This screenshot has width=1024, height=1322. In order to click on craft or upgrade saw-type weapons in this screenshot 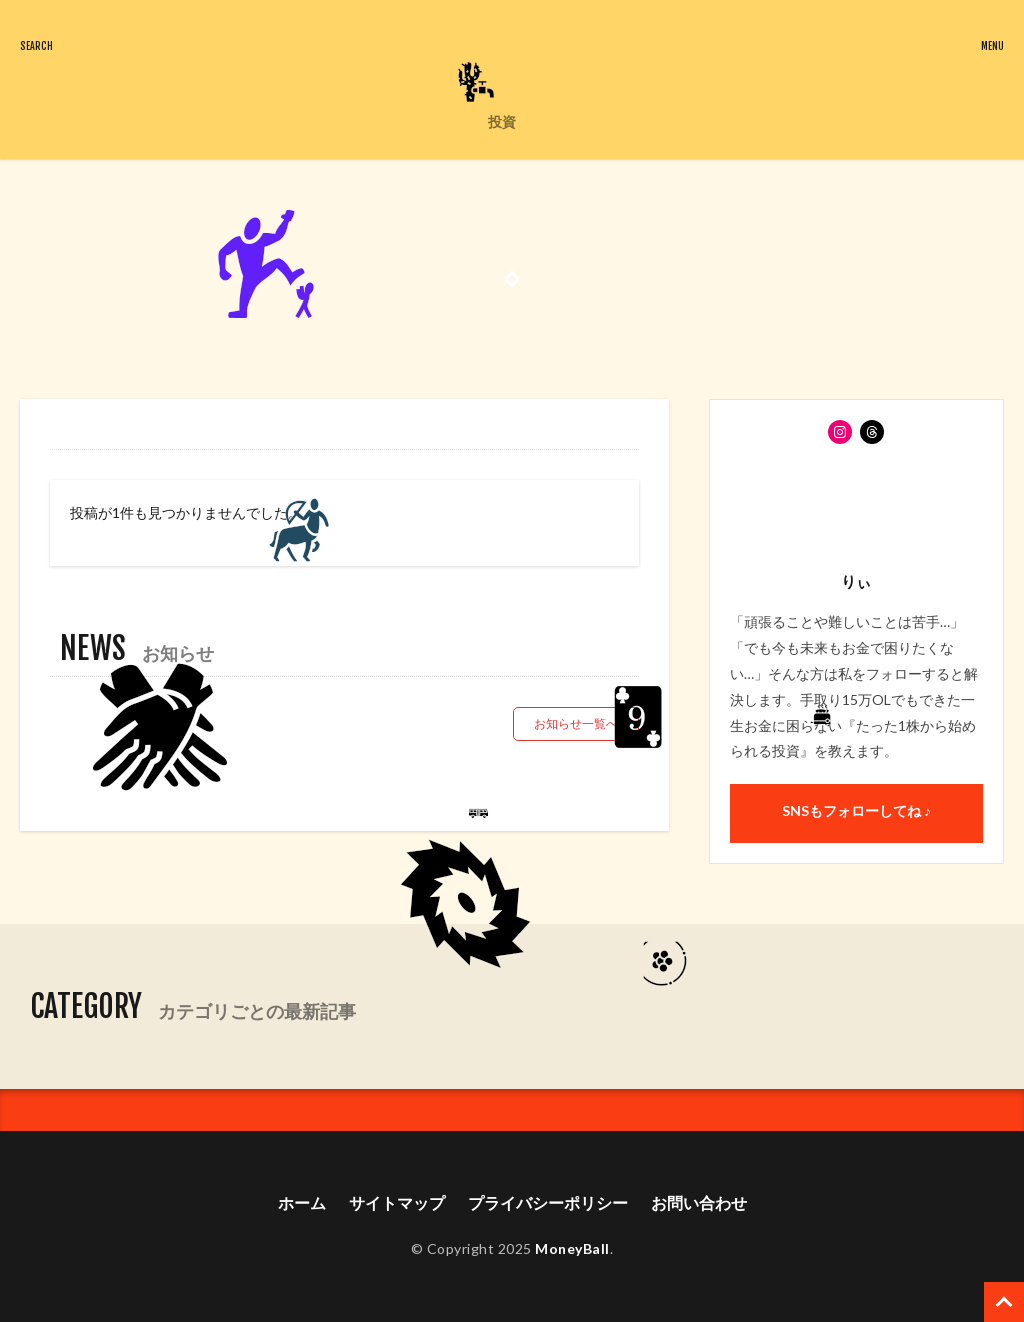, I will do `click(466, 904)`.